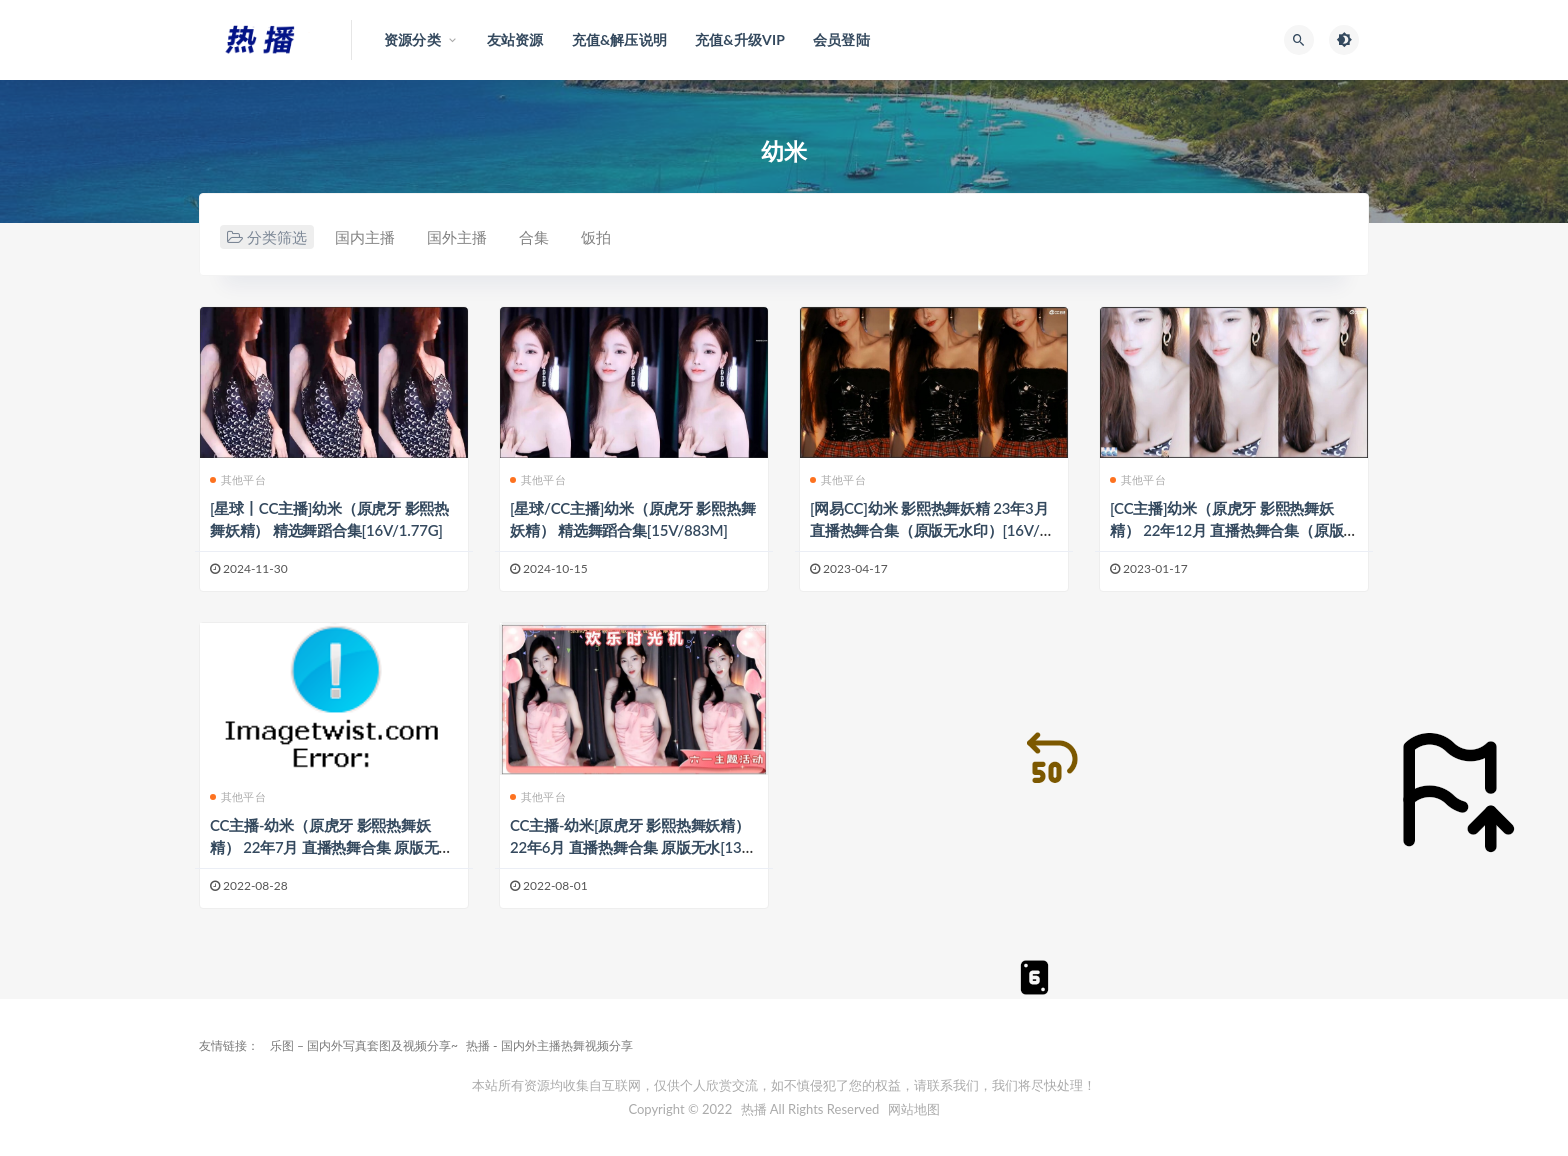 The height and width of the screenshot is (1156, 1568). What do you see at coordinates (1450, 788) in the screenshot?
I see `upload or submit a flag report` at bounding box center [1450, 788].